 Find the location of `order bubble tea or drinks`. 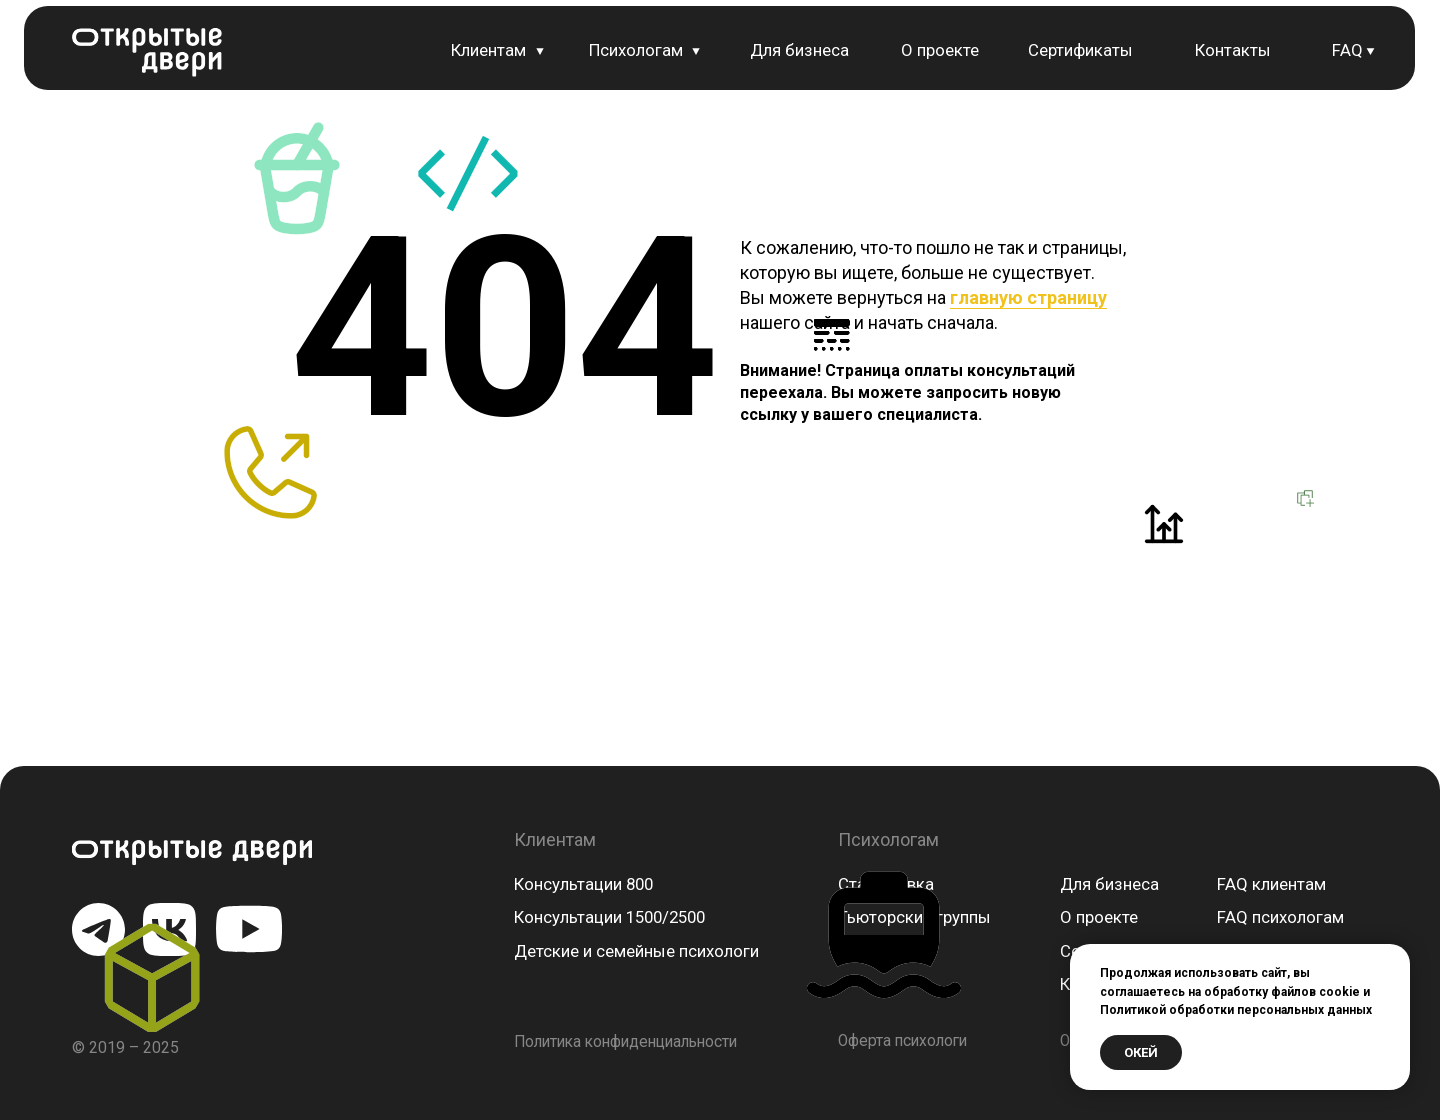

order bubble tea or drinks is located at coordinates (297, 181).